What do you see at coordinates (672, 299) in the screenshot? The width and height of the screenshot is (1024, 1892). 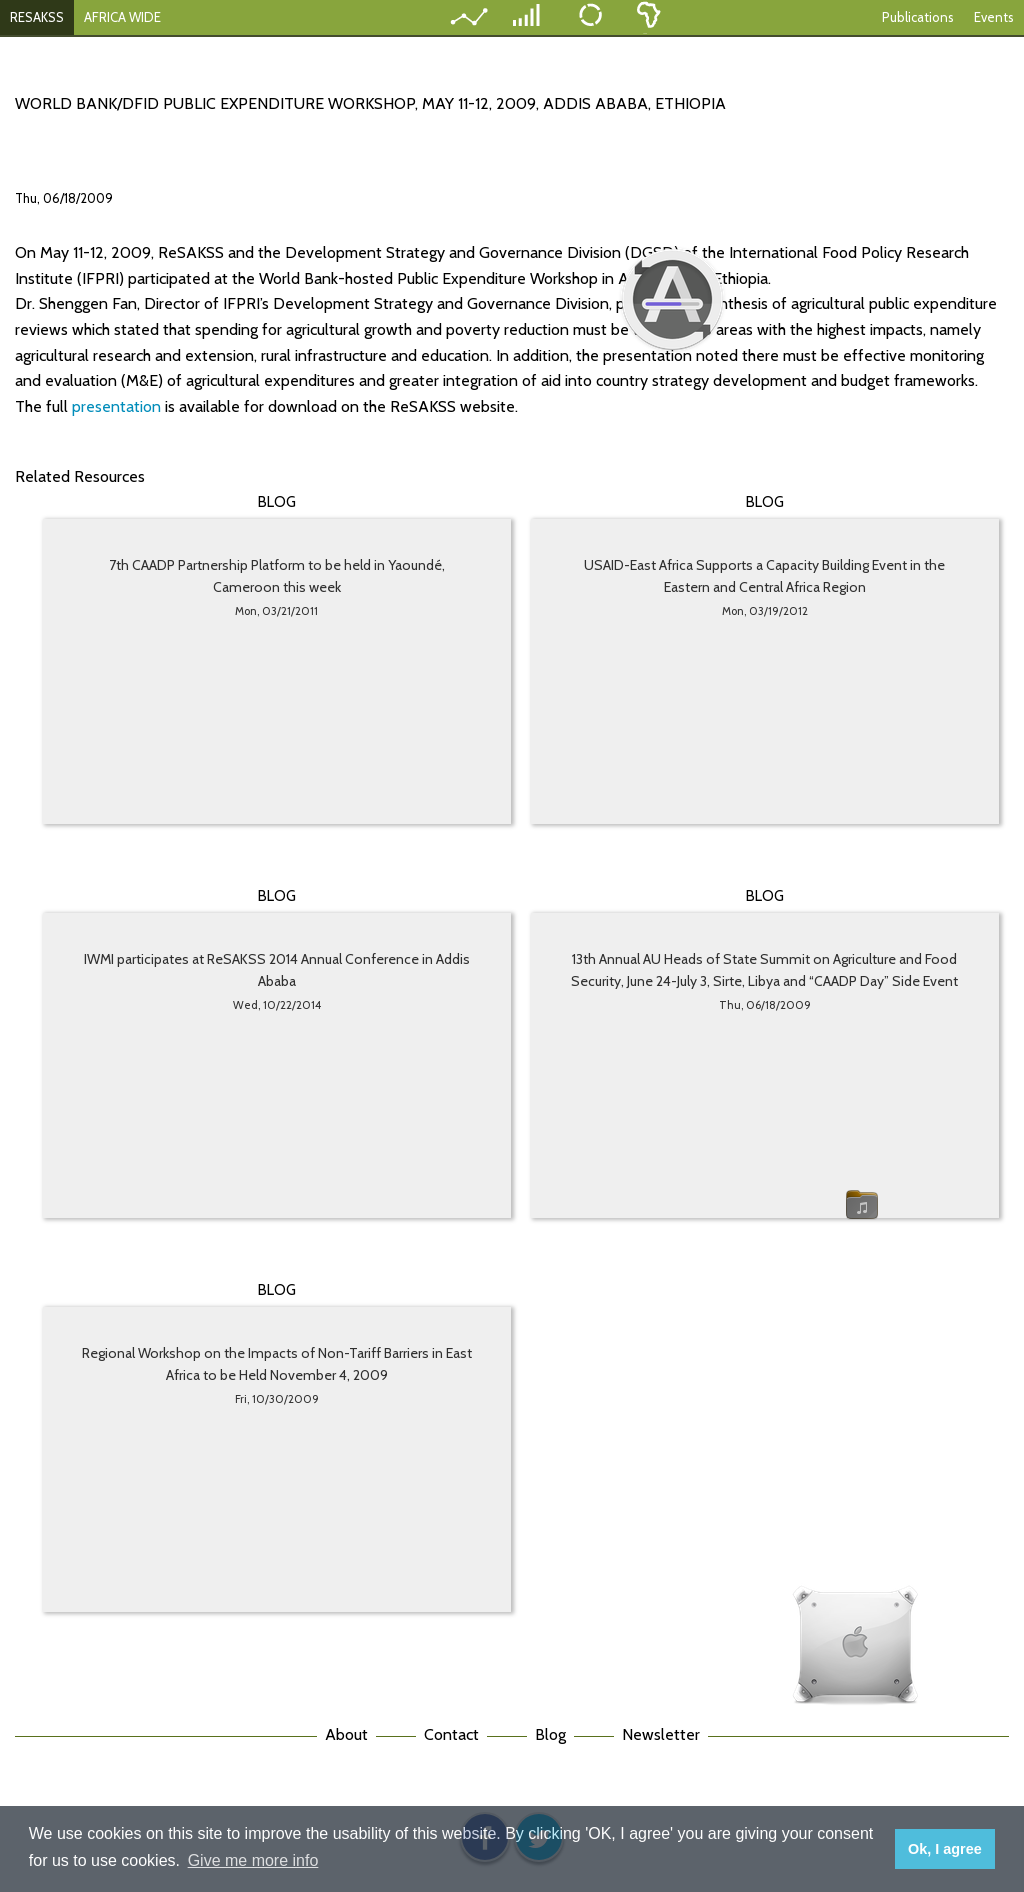 I see `check for available software updates` at bounding box center [672, 299].